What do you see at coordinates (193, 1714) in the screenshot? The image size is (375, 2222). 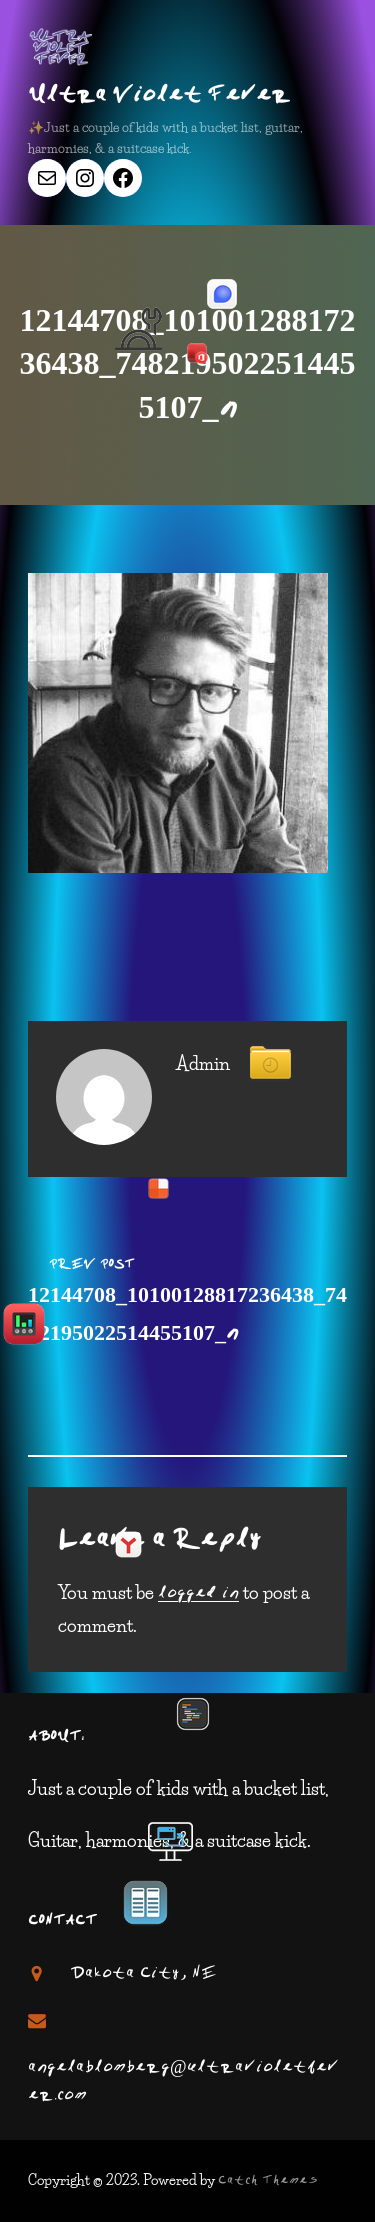 I see `open software development tools` at bounding box center [193, 1714].